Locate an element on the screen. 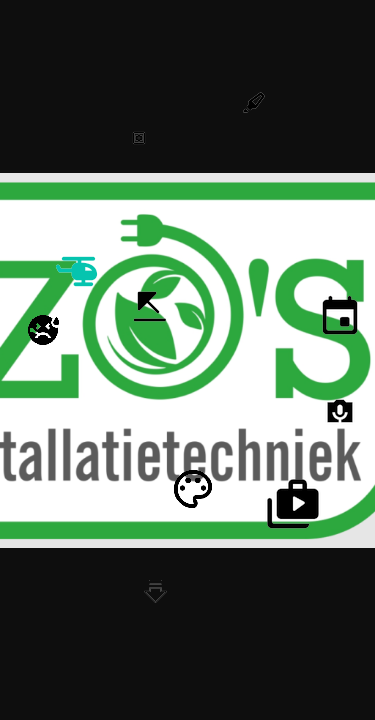 The image size is (375, 720). view your purchased videos or media is located at coordinates (293, 505).